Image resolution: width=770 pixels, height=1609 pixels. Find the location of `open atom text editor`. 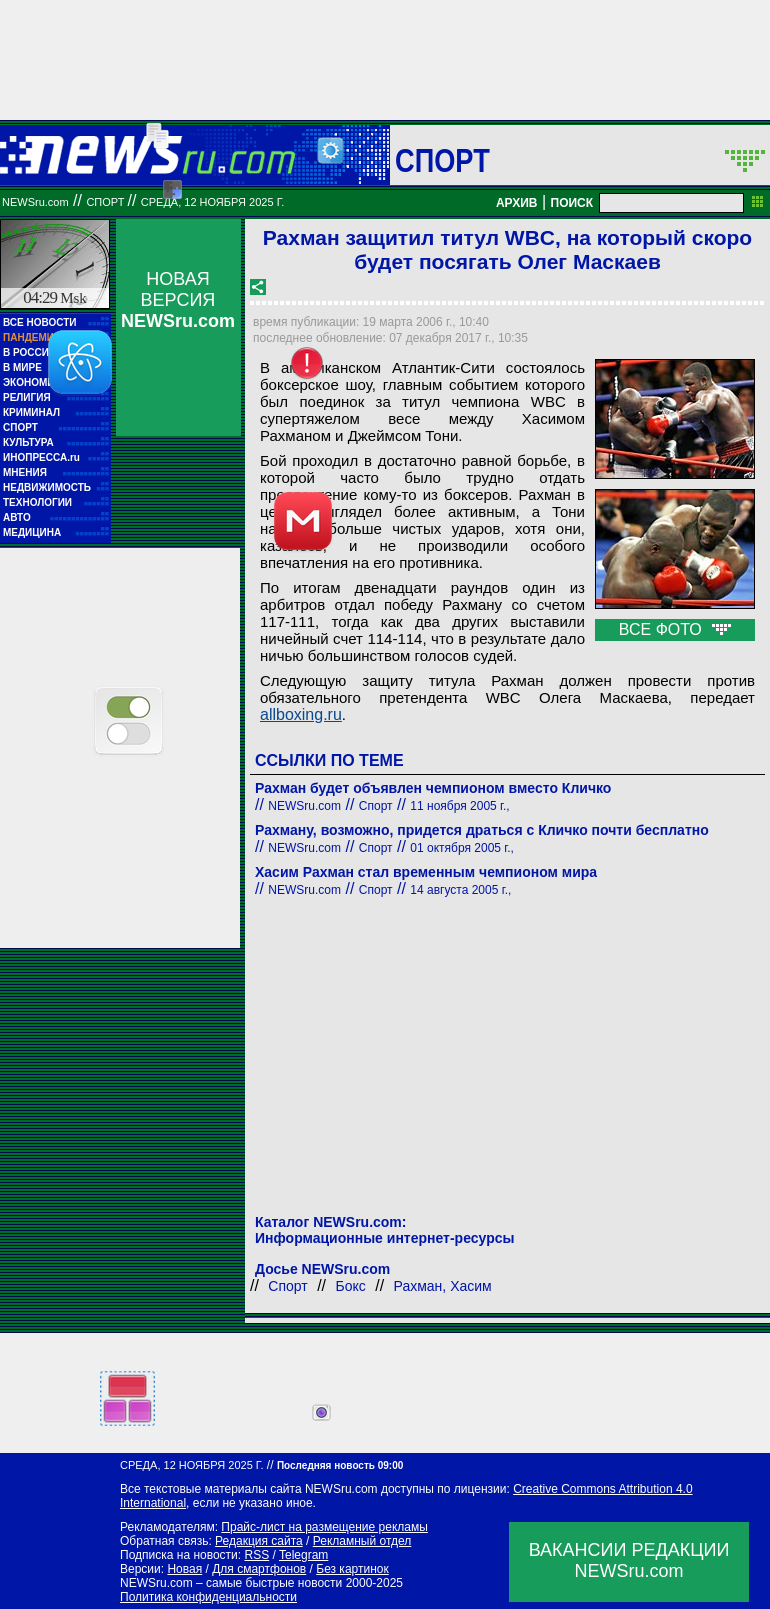

open atom text editor is located at coordinates (80, 362).